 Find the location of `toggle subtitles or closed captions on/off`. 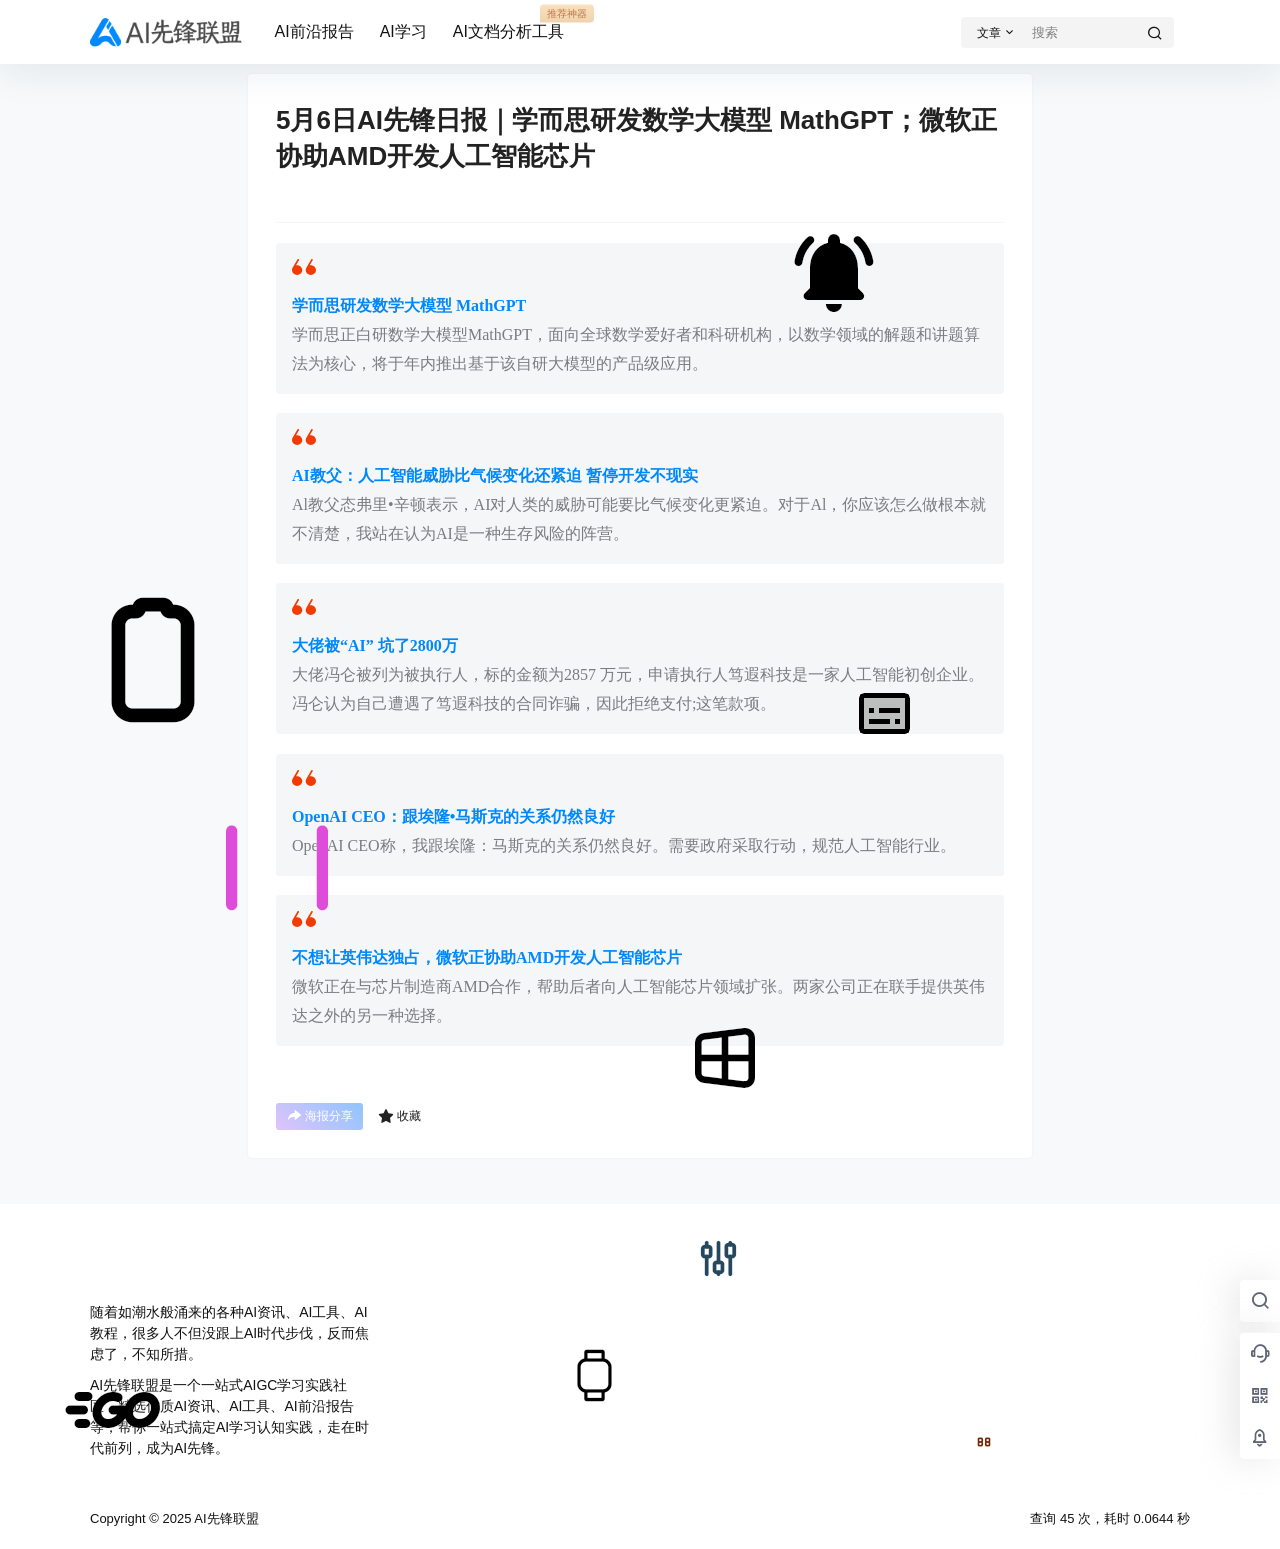

toggle subtitles or closed captions on/off is located at coordinates (884, 713).